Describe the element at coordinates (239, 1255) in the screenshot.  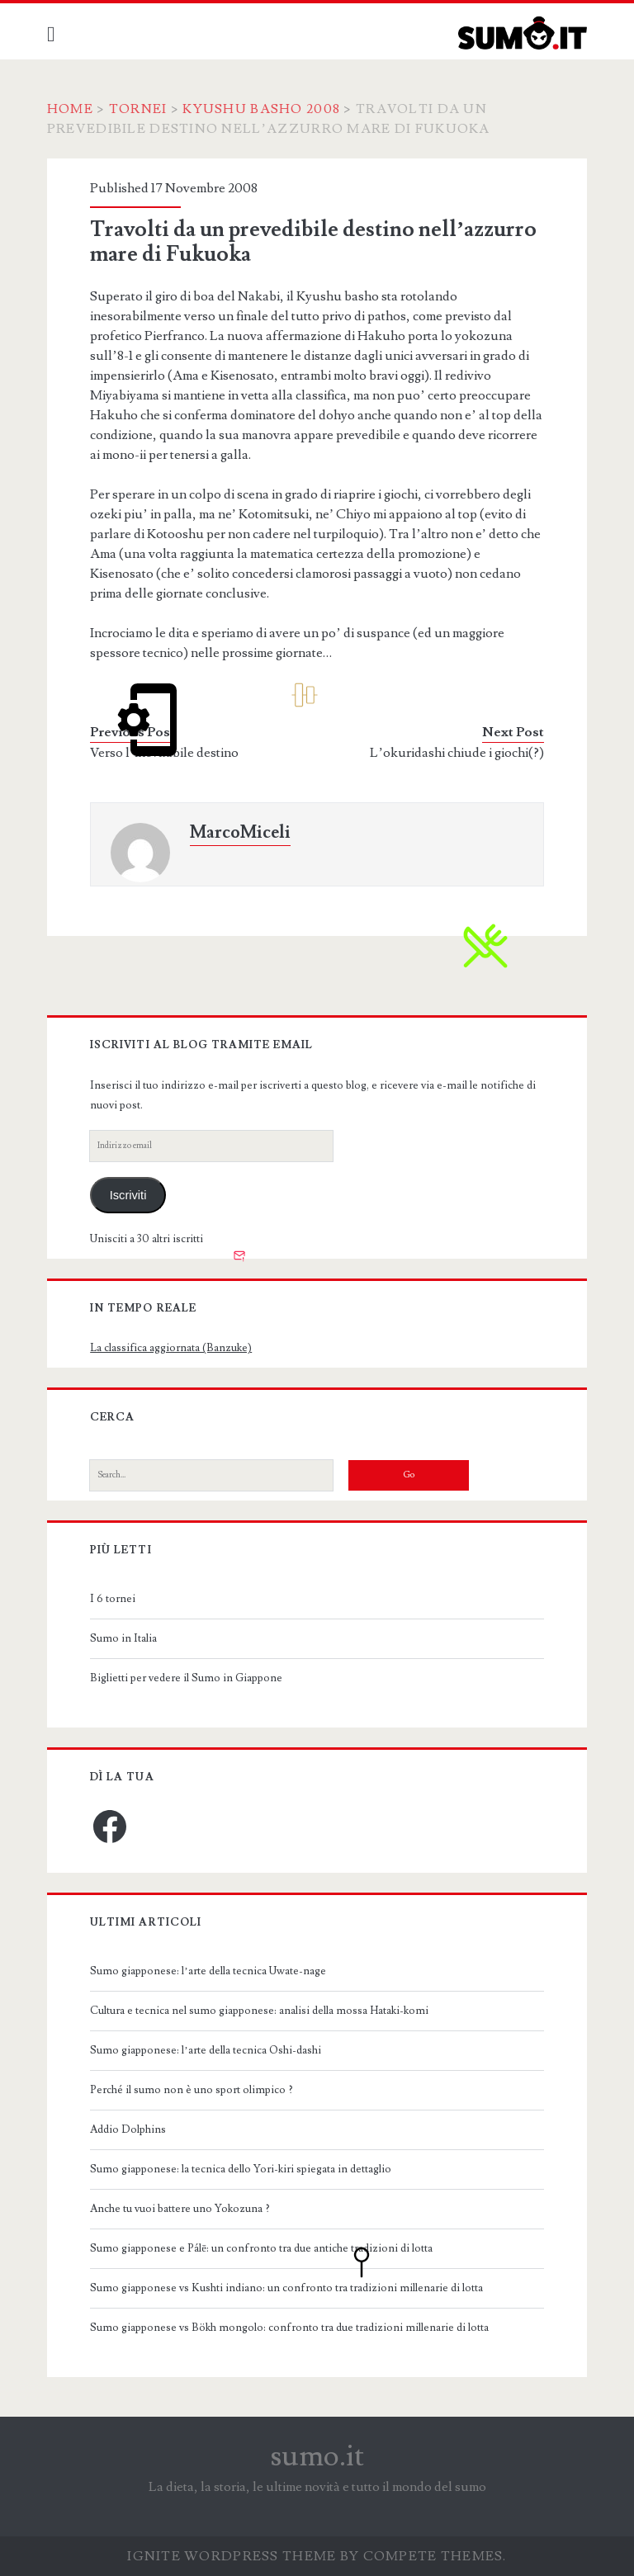
I see `indicates an urgent or important email` at that location.